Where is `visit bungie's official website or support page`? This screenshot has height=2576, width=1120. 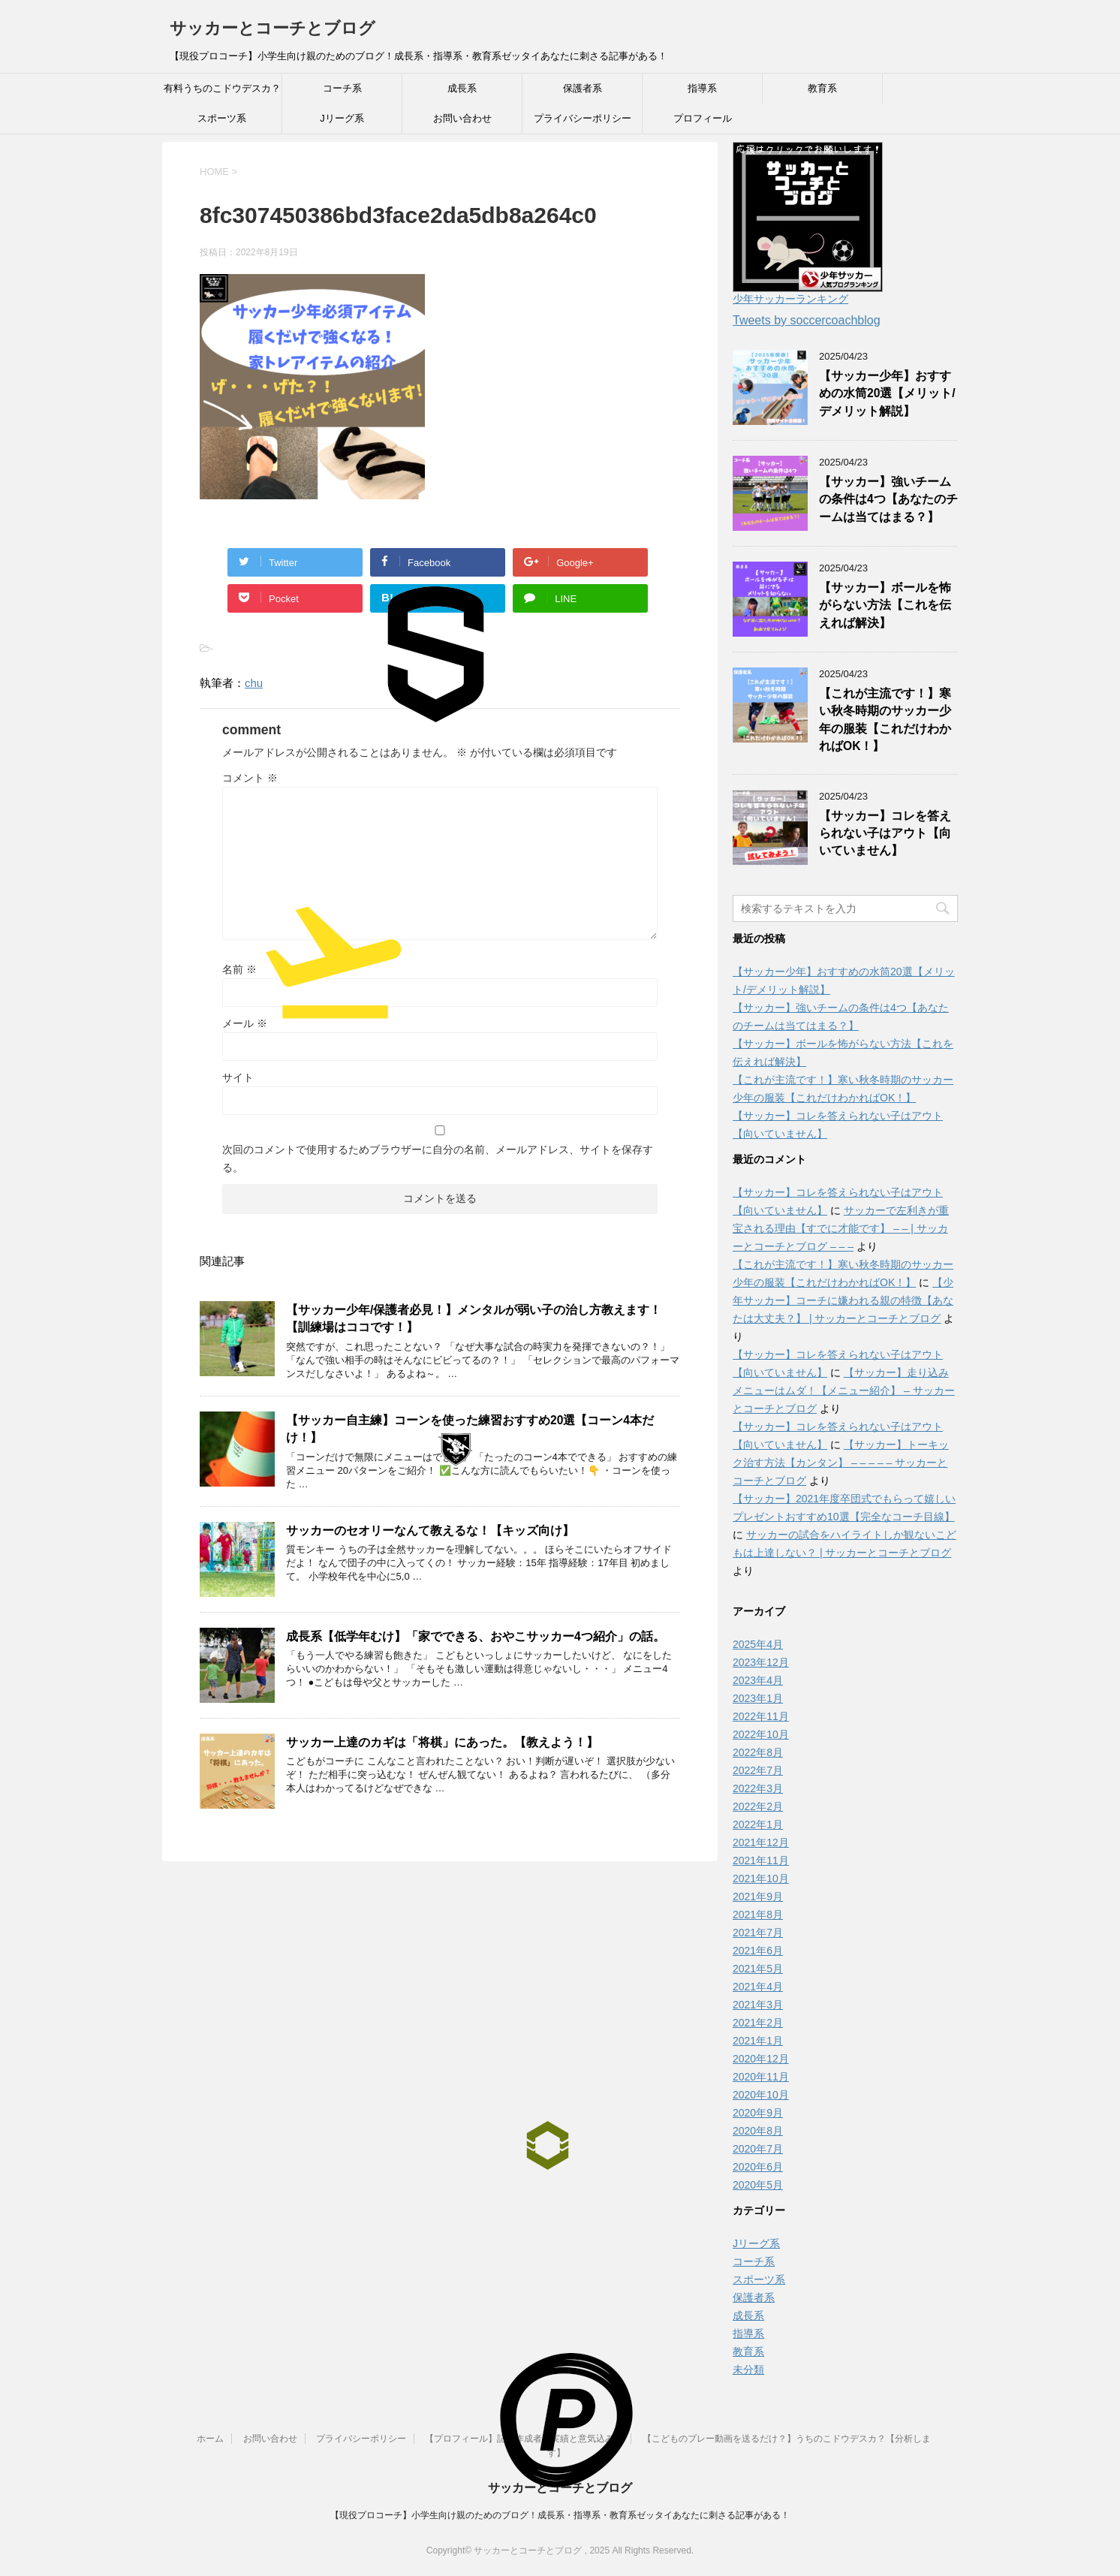 visit bungie's official website or support page is located at coordinates (455, 1449).